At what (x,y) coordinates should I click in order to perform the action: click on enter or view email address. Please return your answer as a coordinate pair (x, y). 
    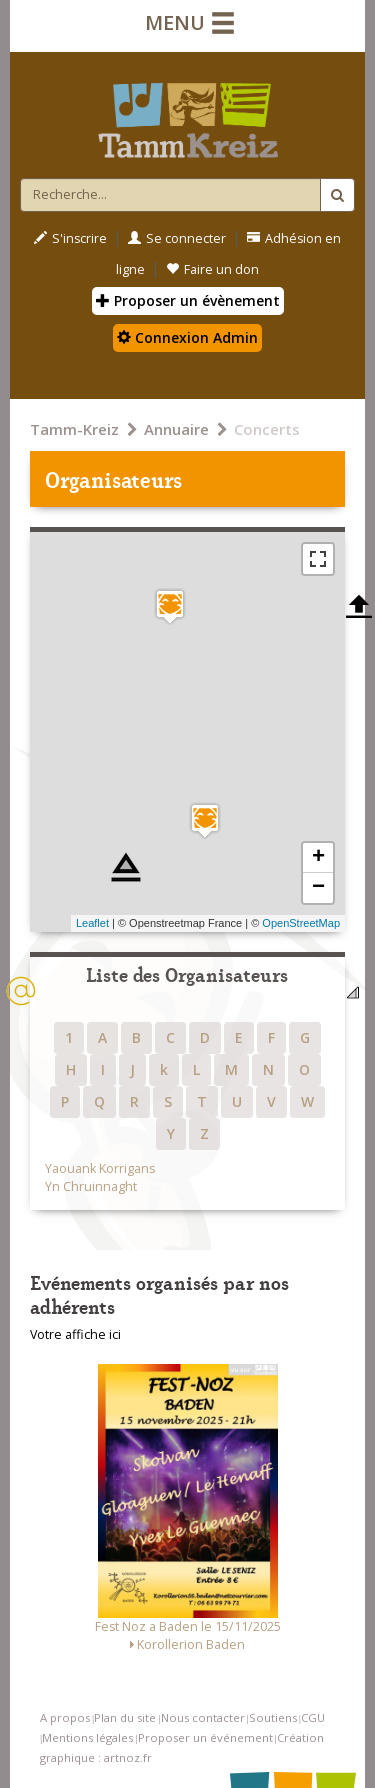
    Looking at the image, I should click on (21, 991).